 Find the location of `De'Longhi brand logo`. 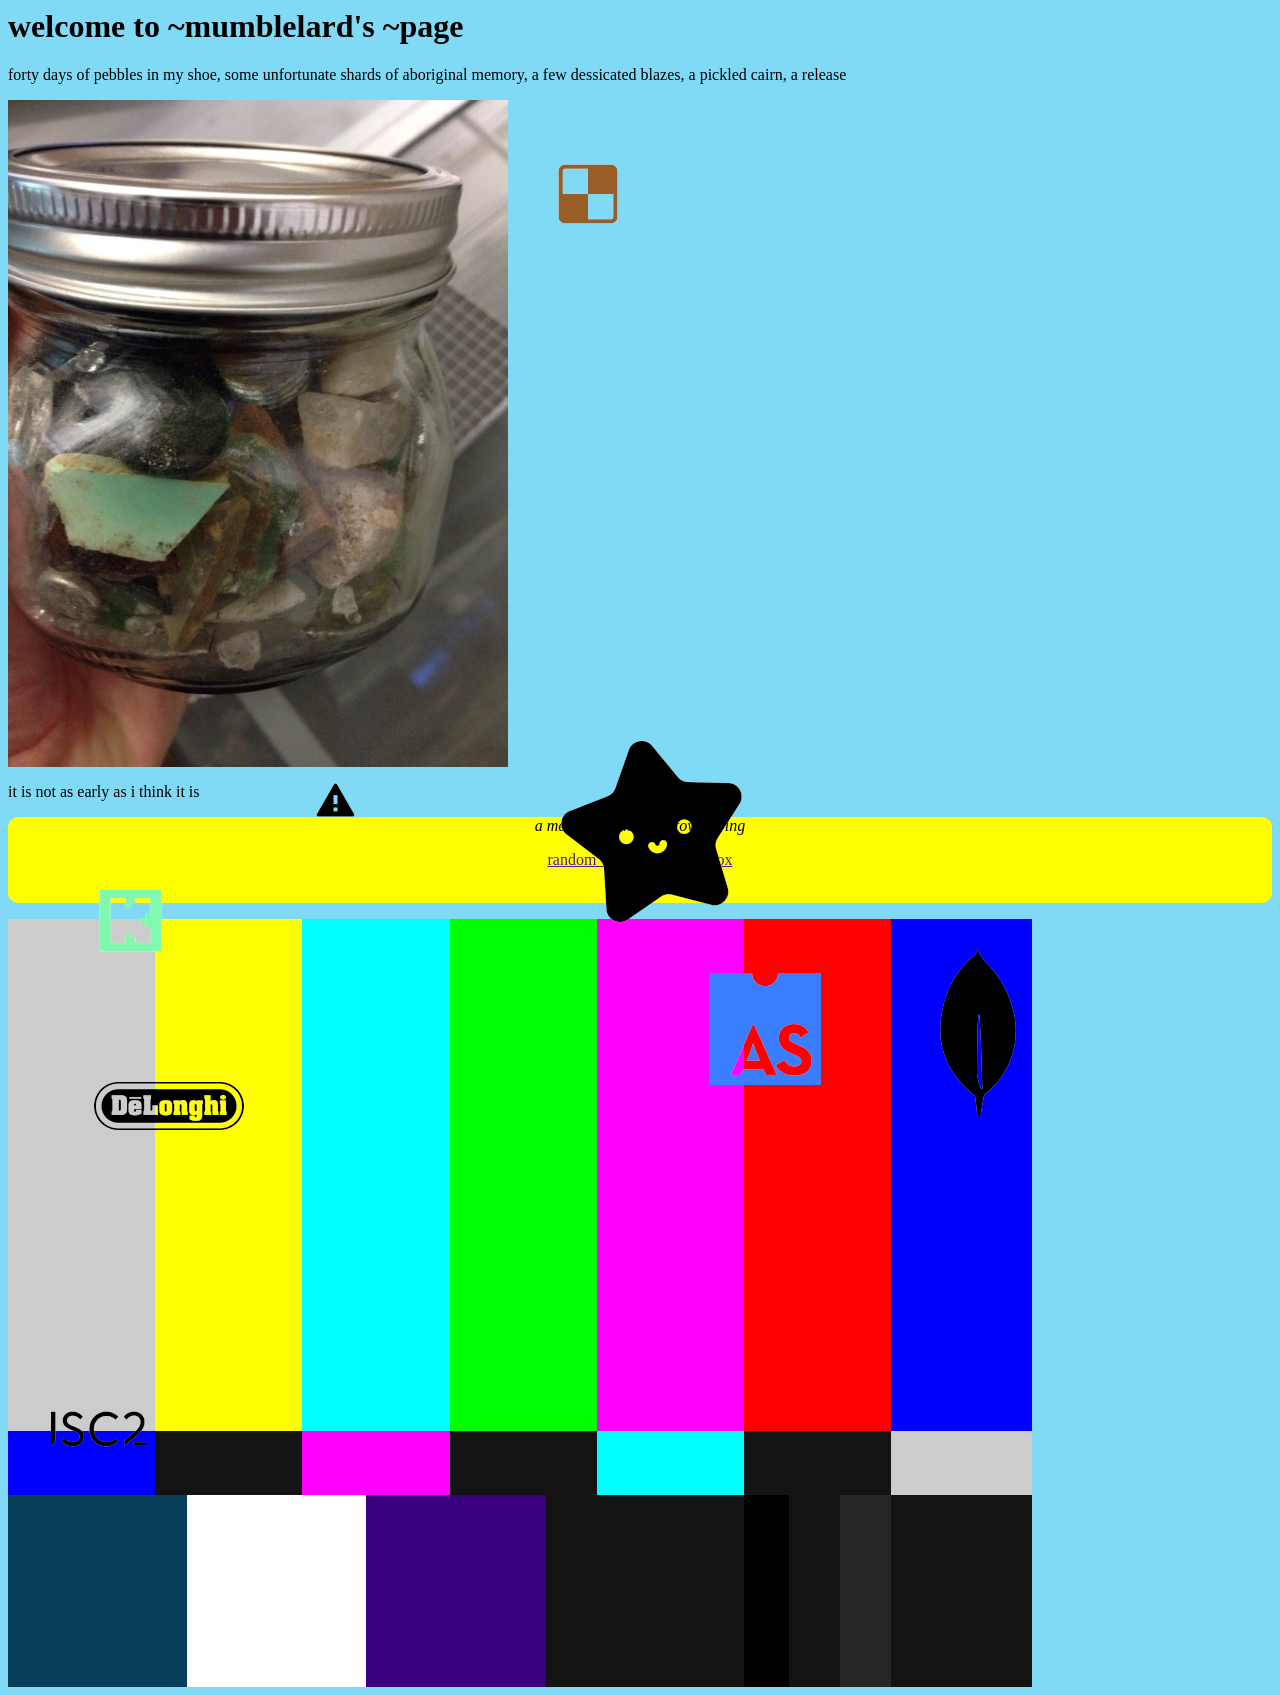

De'Longhi brand logo is located at coordinates (169, 1106).